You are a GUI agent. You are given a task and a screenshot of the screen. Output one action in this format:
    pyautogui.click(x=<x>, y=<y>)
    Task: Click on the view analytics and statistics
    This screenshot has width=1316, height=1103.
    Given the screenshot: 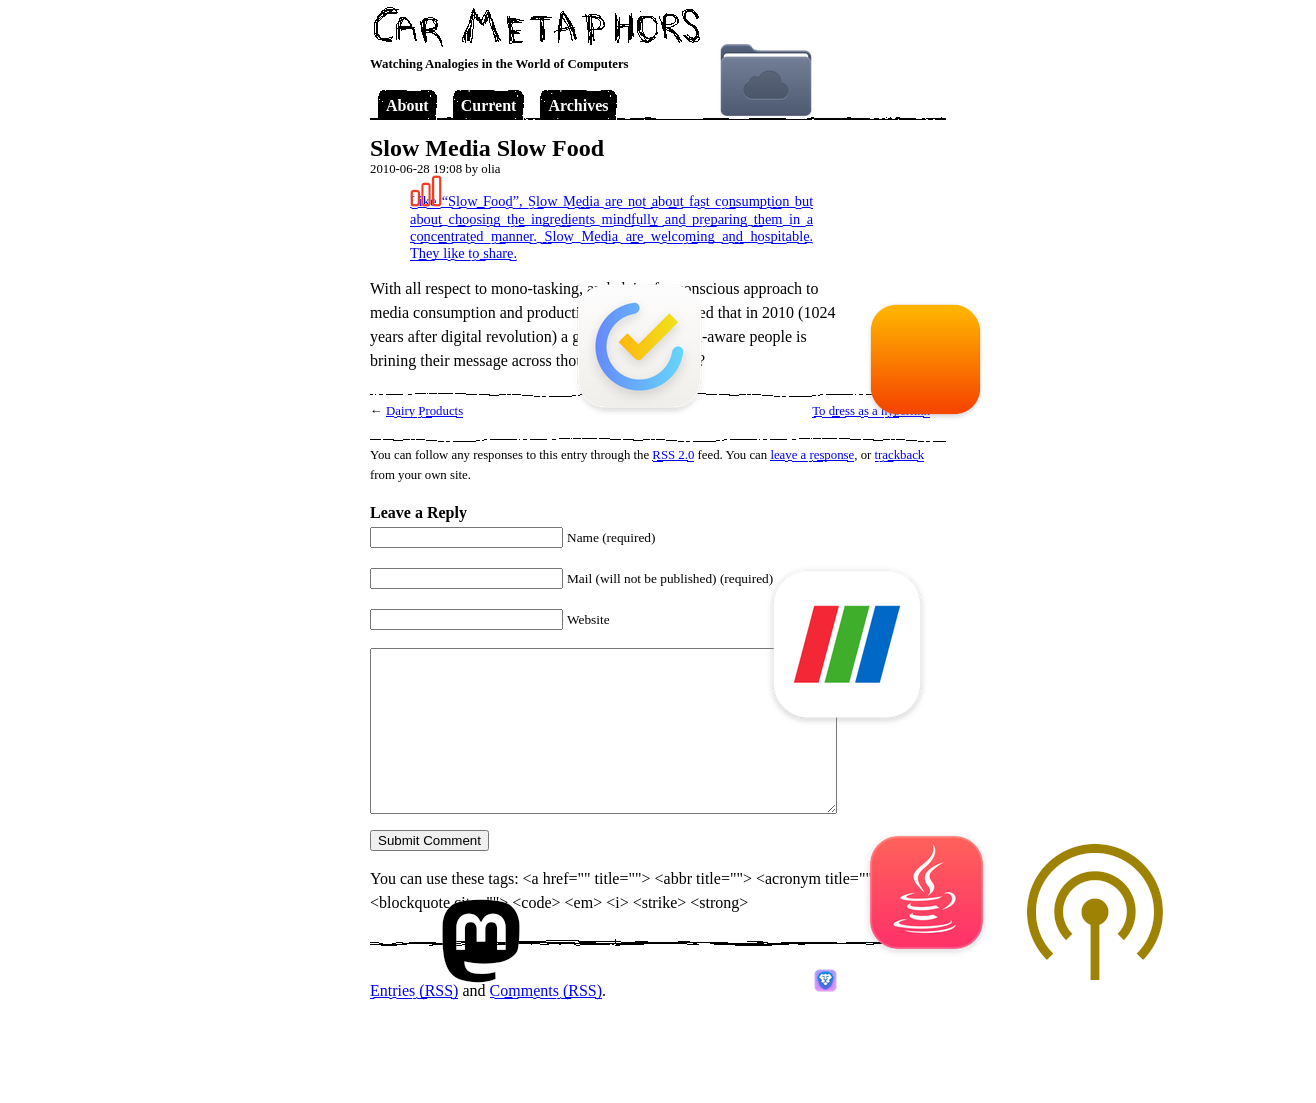 What is the action you would take?
    pyautogui.click(x=426, y=191)
    